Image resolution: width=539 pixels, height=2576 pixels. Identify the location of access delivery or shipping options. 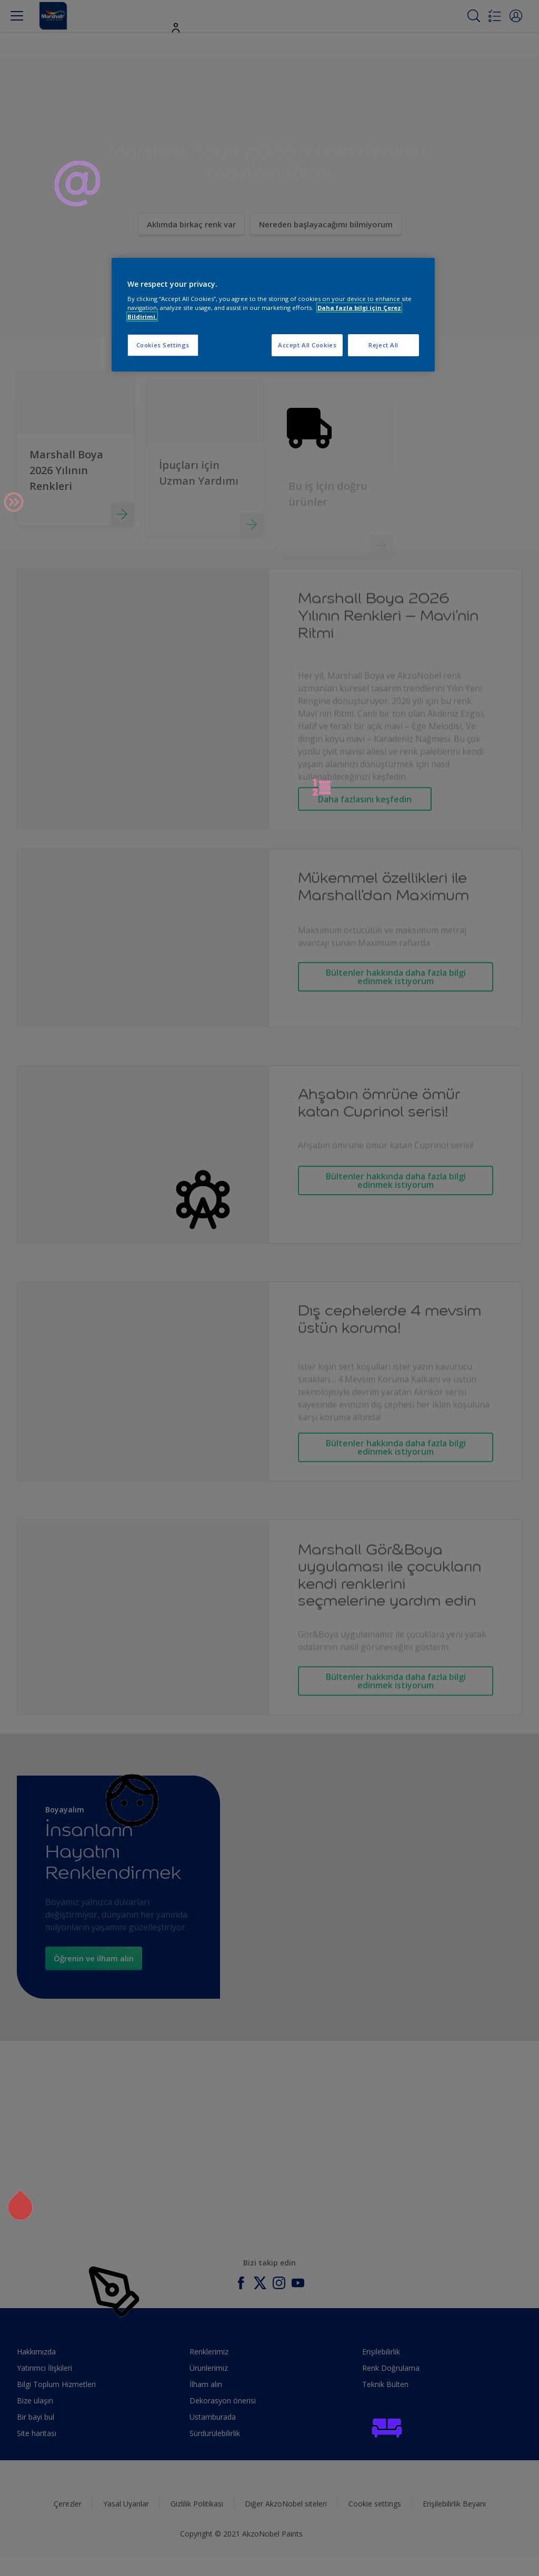
(309, 428).